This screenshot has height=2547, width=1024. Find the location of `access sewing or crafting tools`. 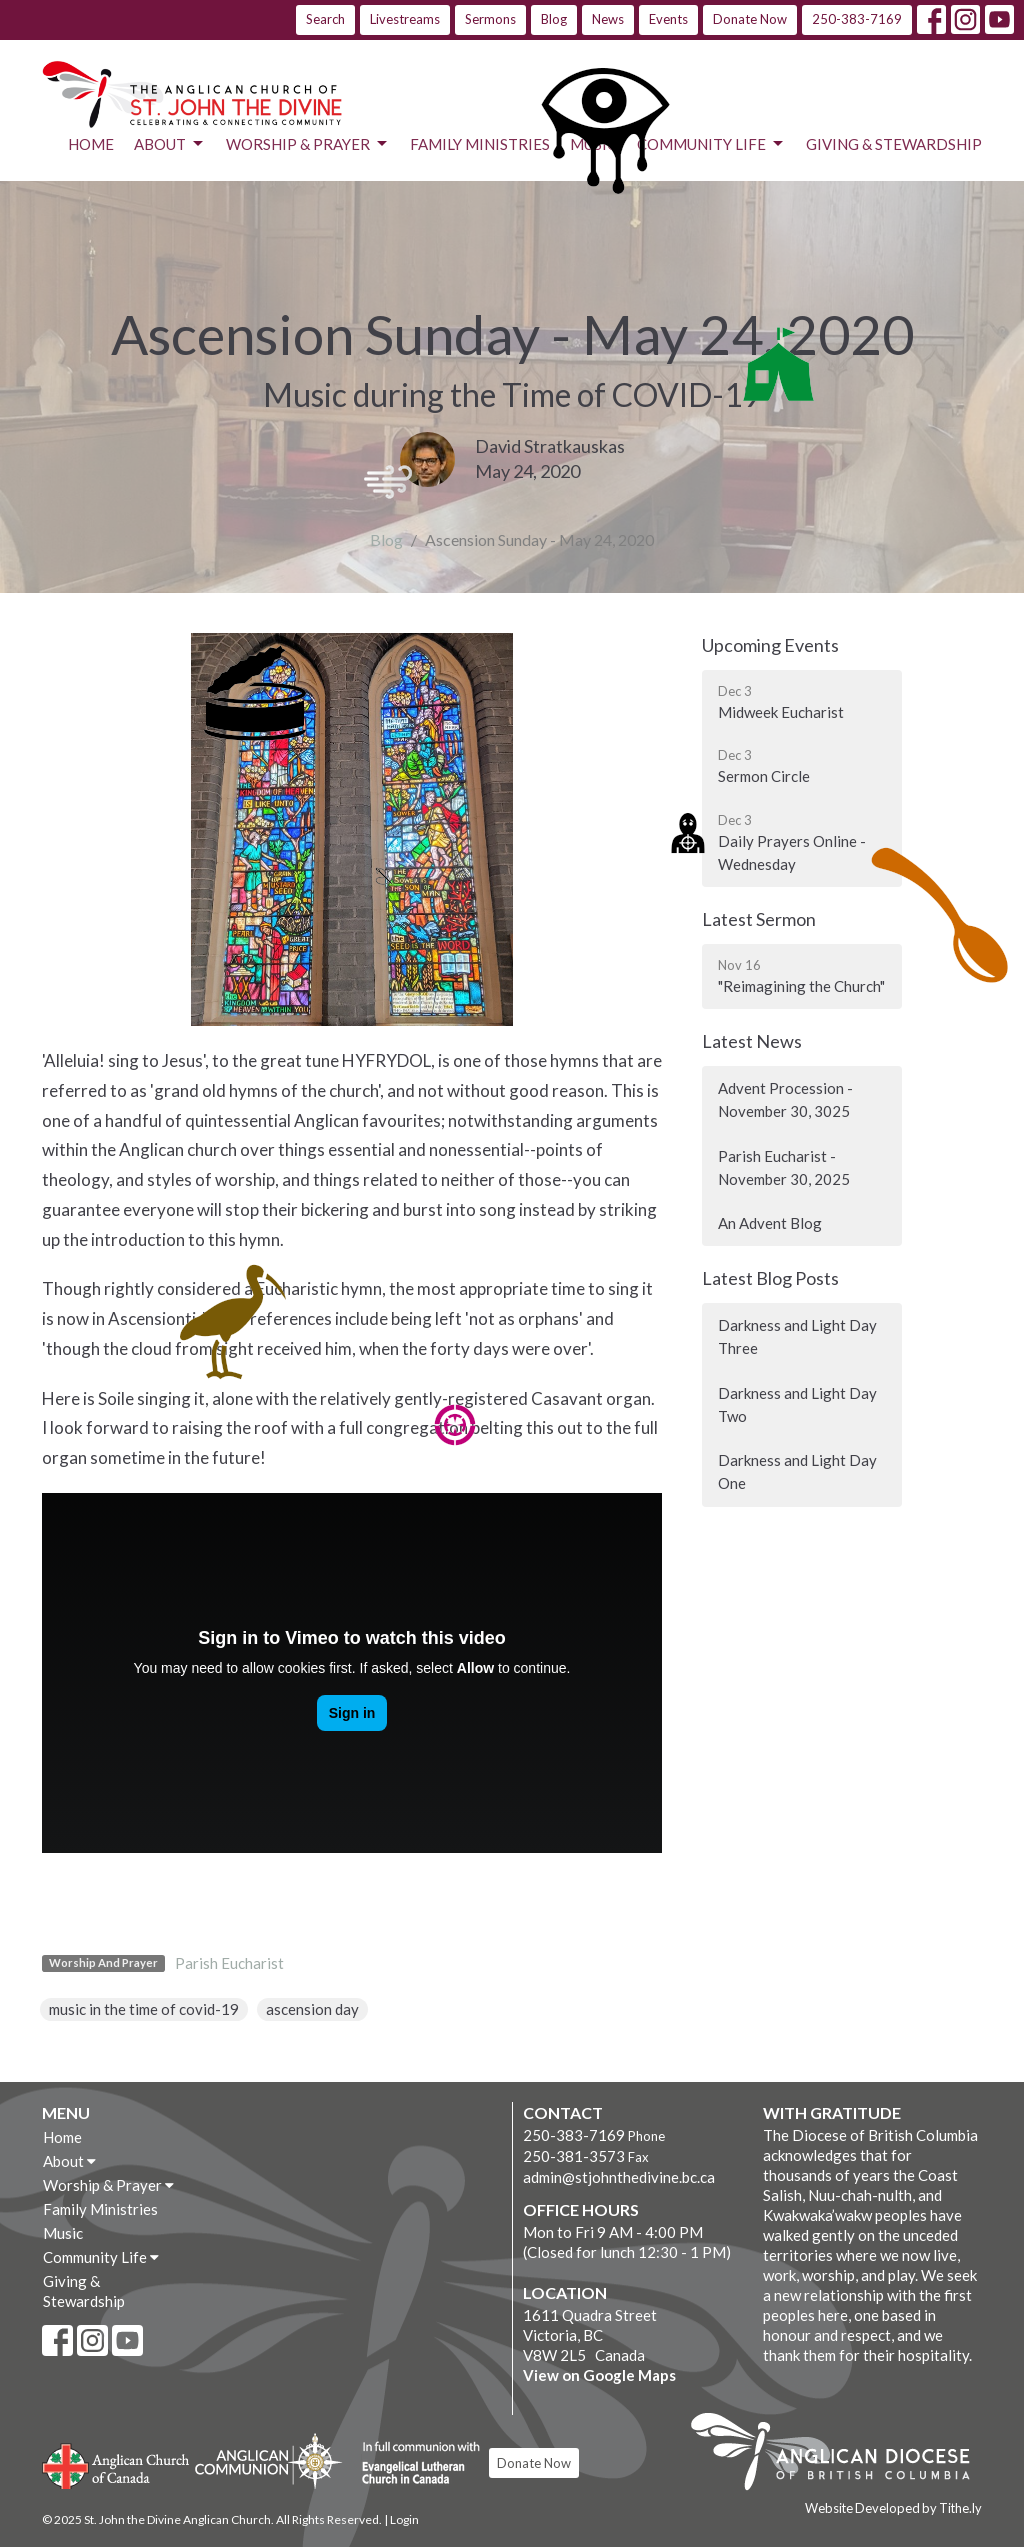

access sewing or crafting tools is located at coordinates (384, 876).